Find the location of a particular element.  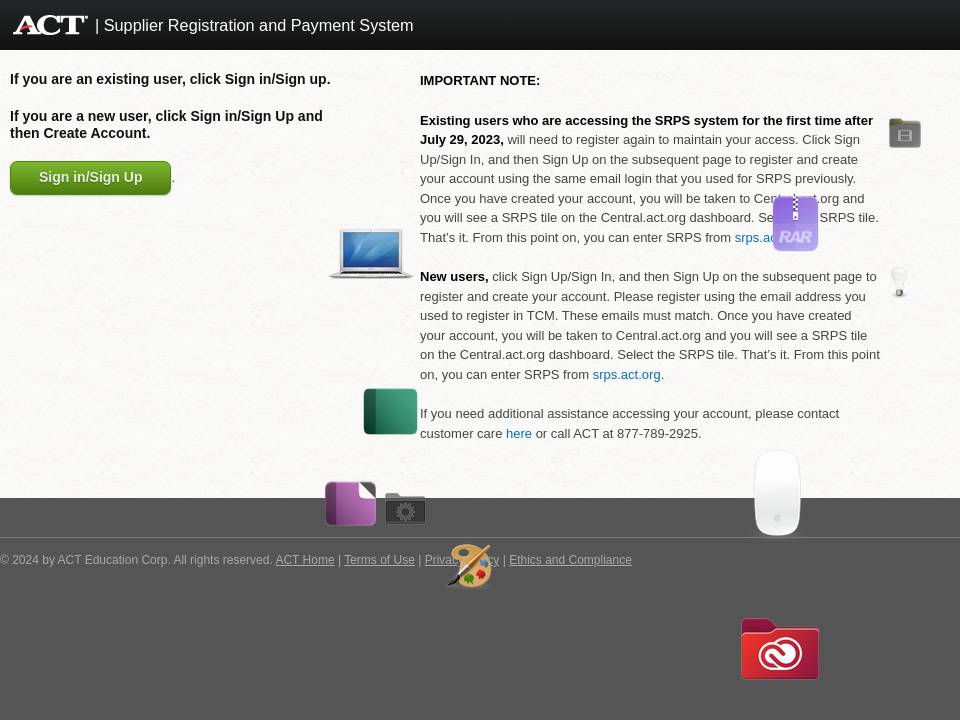

a compressed RAR archive file is located at coordinates (795, 223).